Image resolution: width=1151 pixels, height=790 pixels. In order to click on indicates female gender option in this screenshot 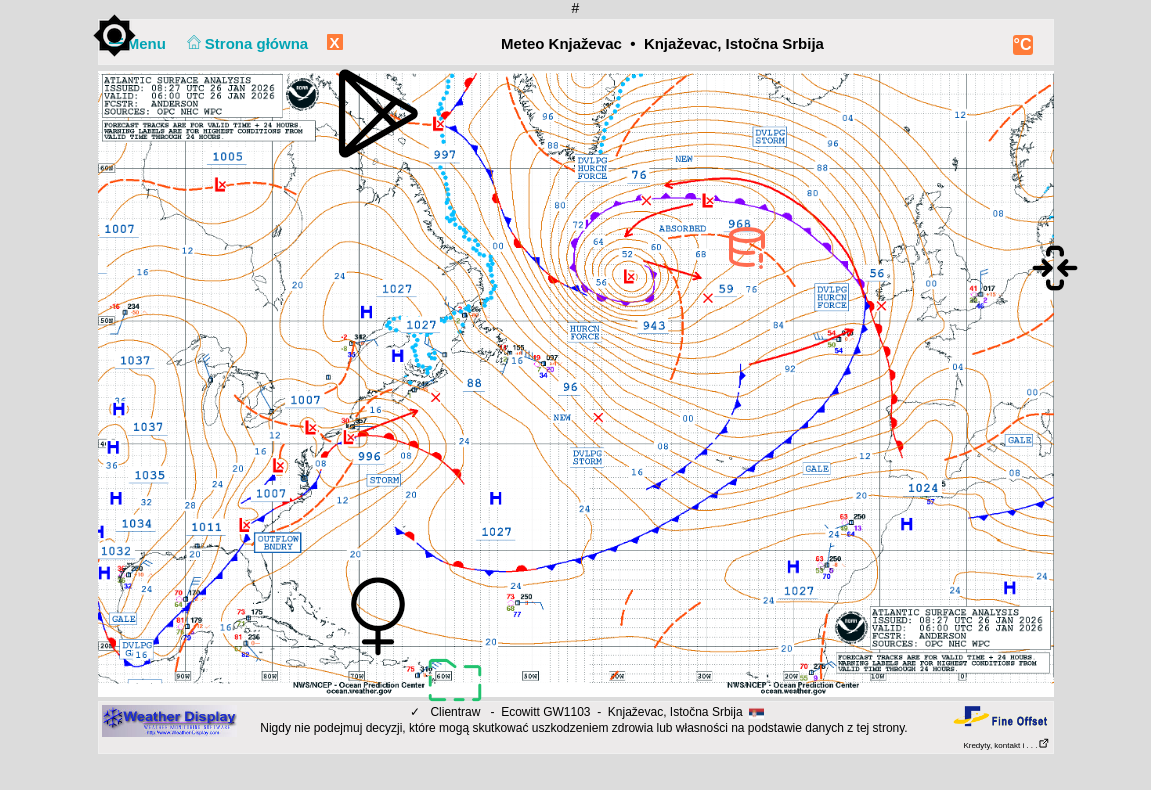, I will do `click(378, 615)`.